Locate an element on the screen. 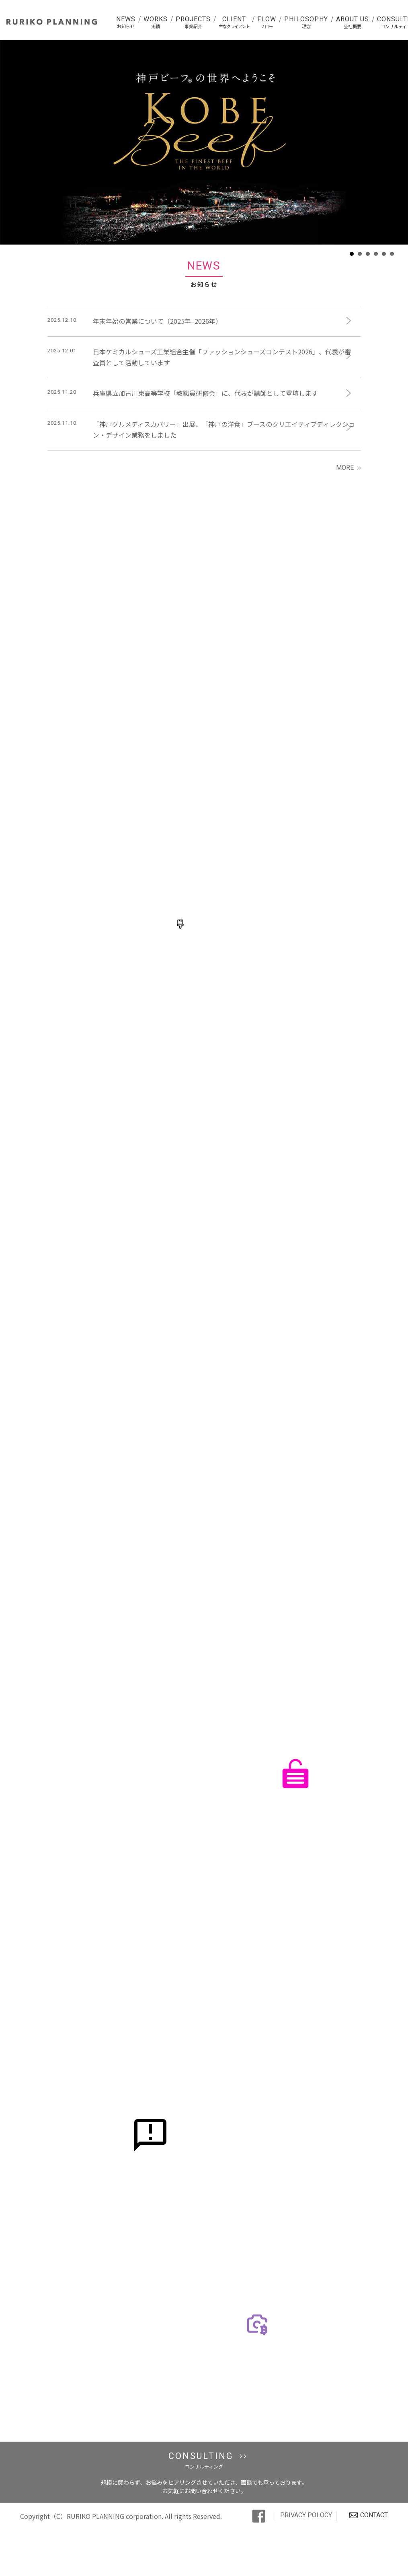  view announcements or alerts is located at coordinates (150, 2135).